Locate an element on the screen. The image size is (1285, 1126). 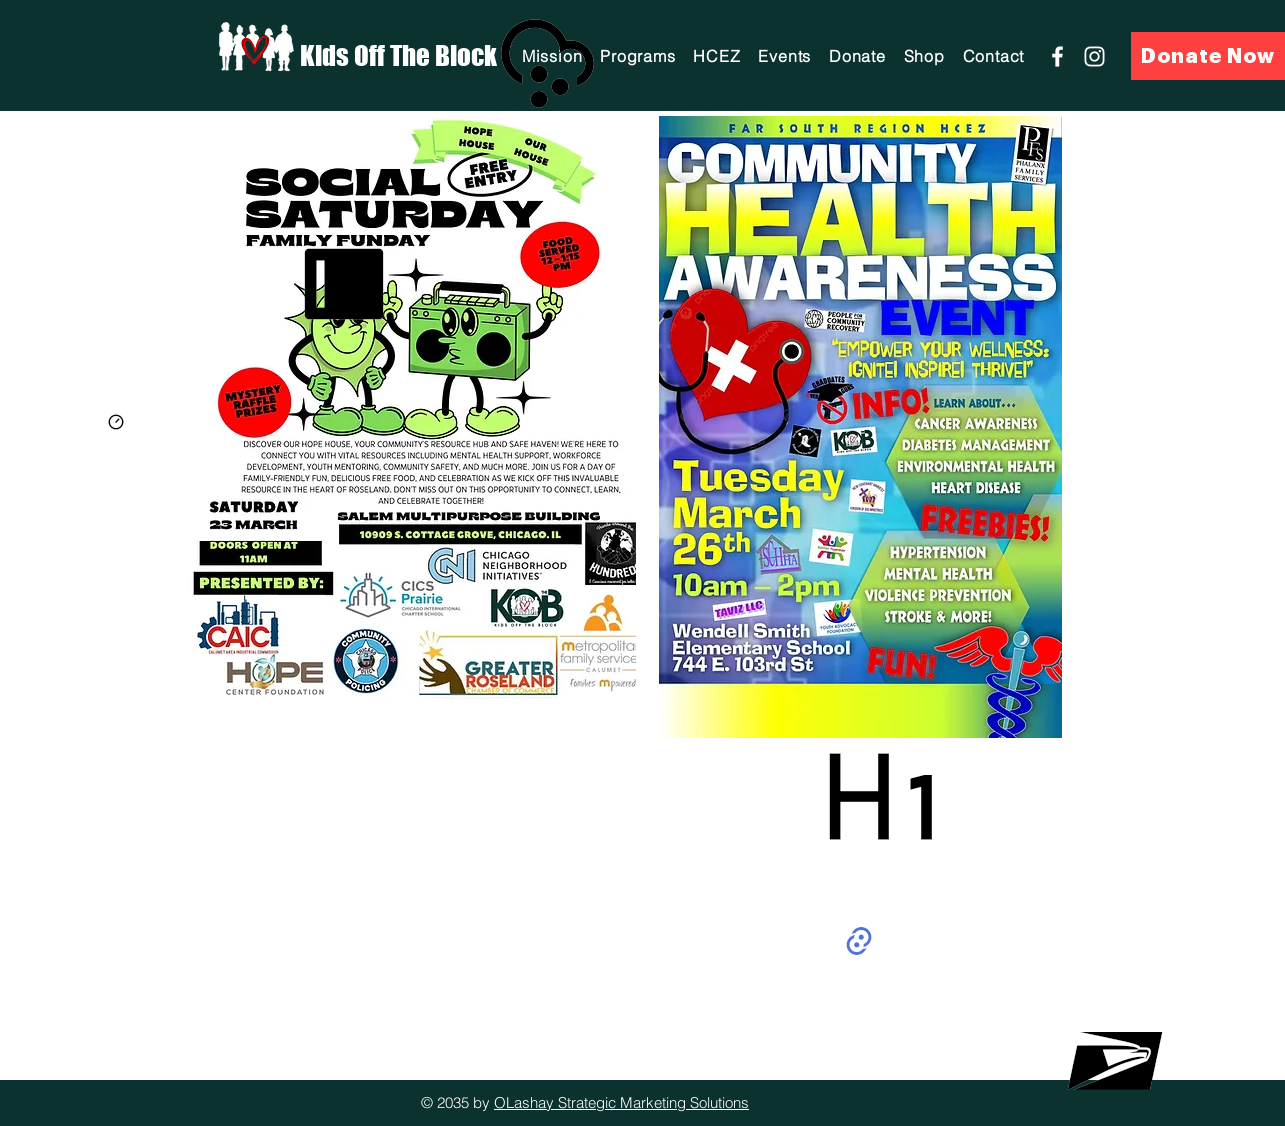
toggle left sidebar panel is located at coordinates (344, 284).